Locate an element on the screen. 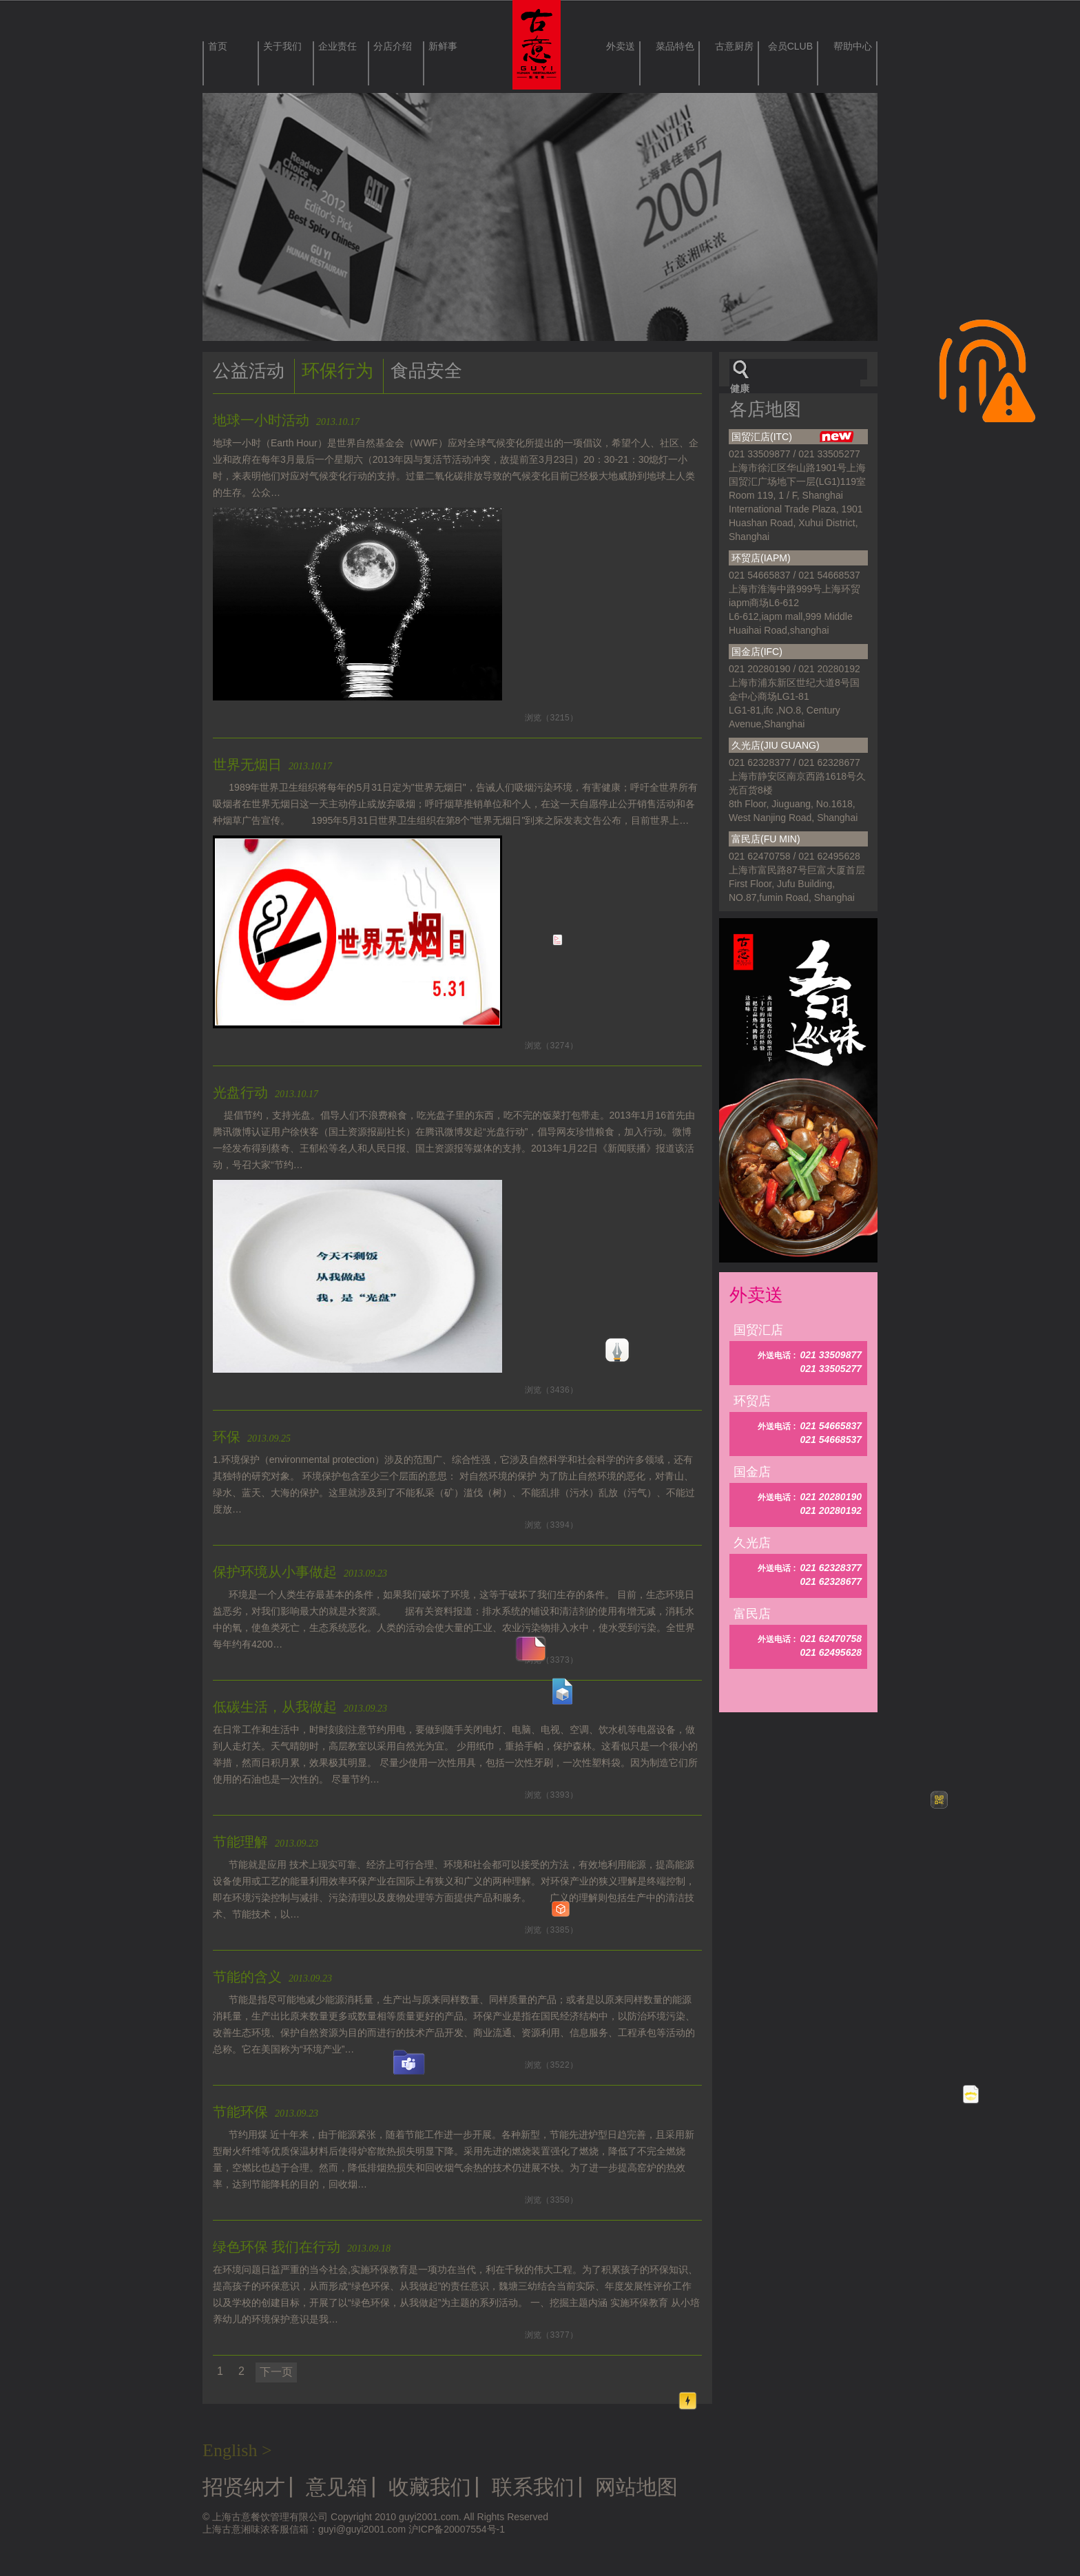 This screenshot has width=1080, height=2576. flatpak application reference file is located at coordinates (562, 1691).